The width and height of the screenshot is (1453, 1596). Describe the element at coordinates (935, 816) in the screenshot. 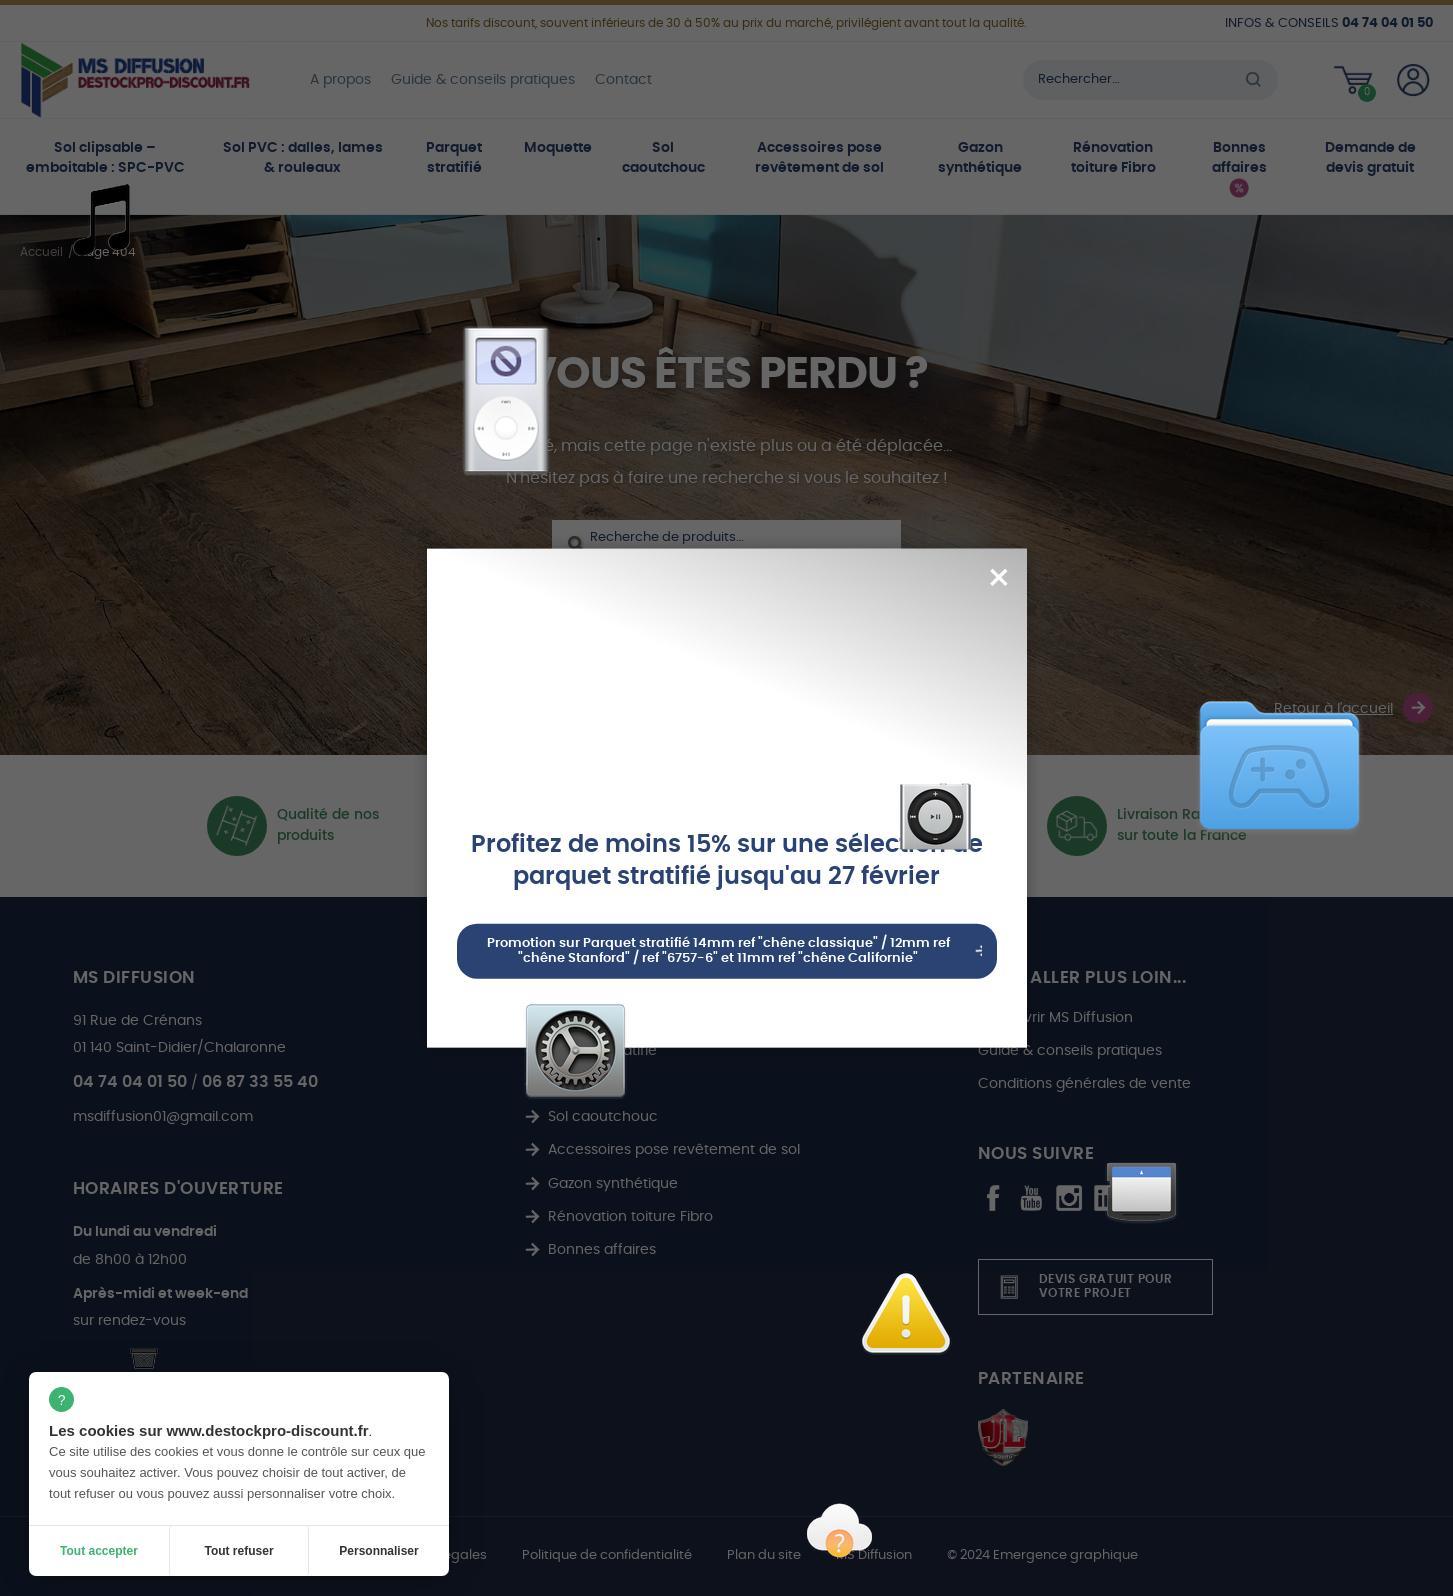

I see `iPod shuffle device connected` at that location.